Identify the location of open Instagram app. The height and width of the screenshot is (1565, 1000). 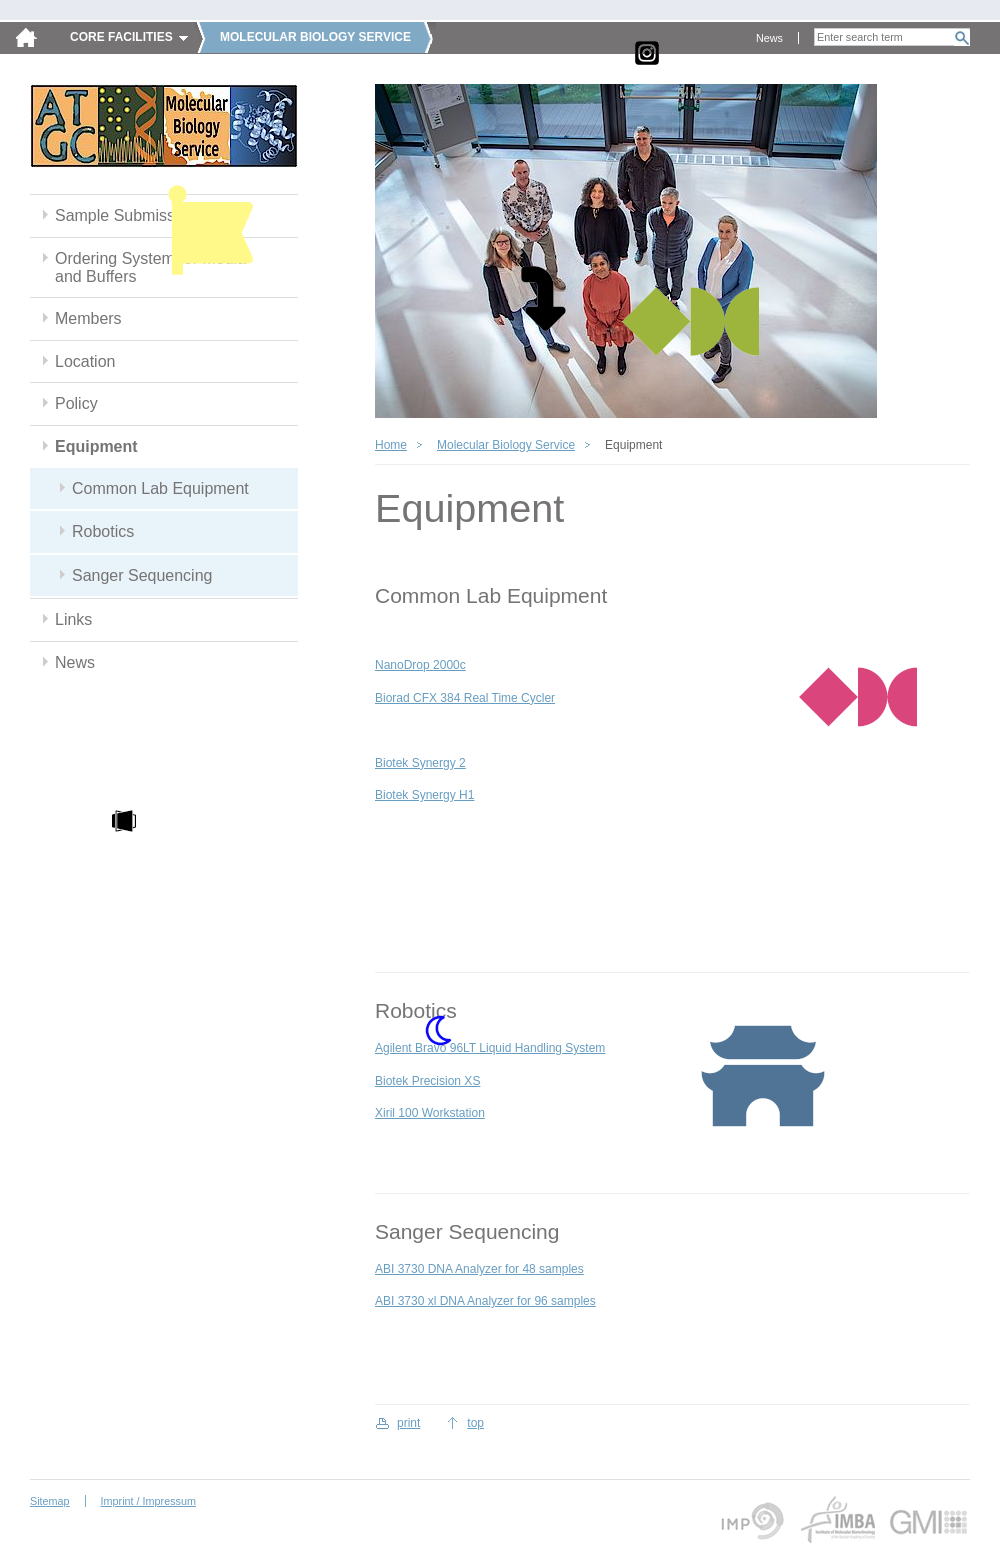
(647, 53).